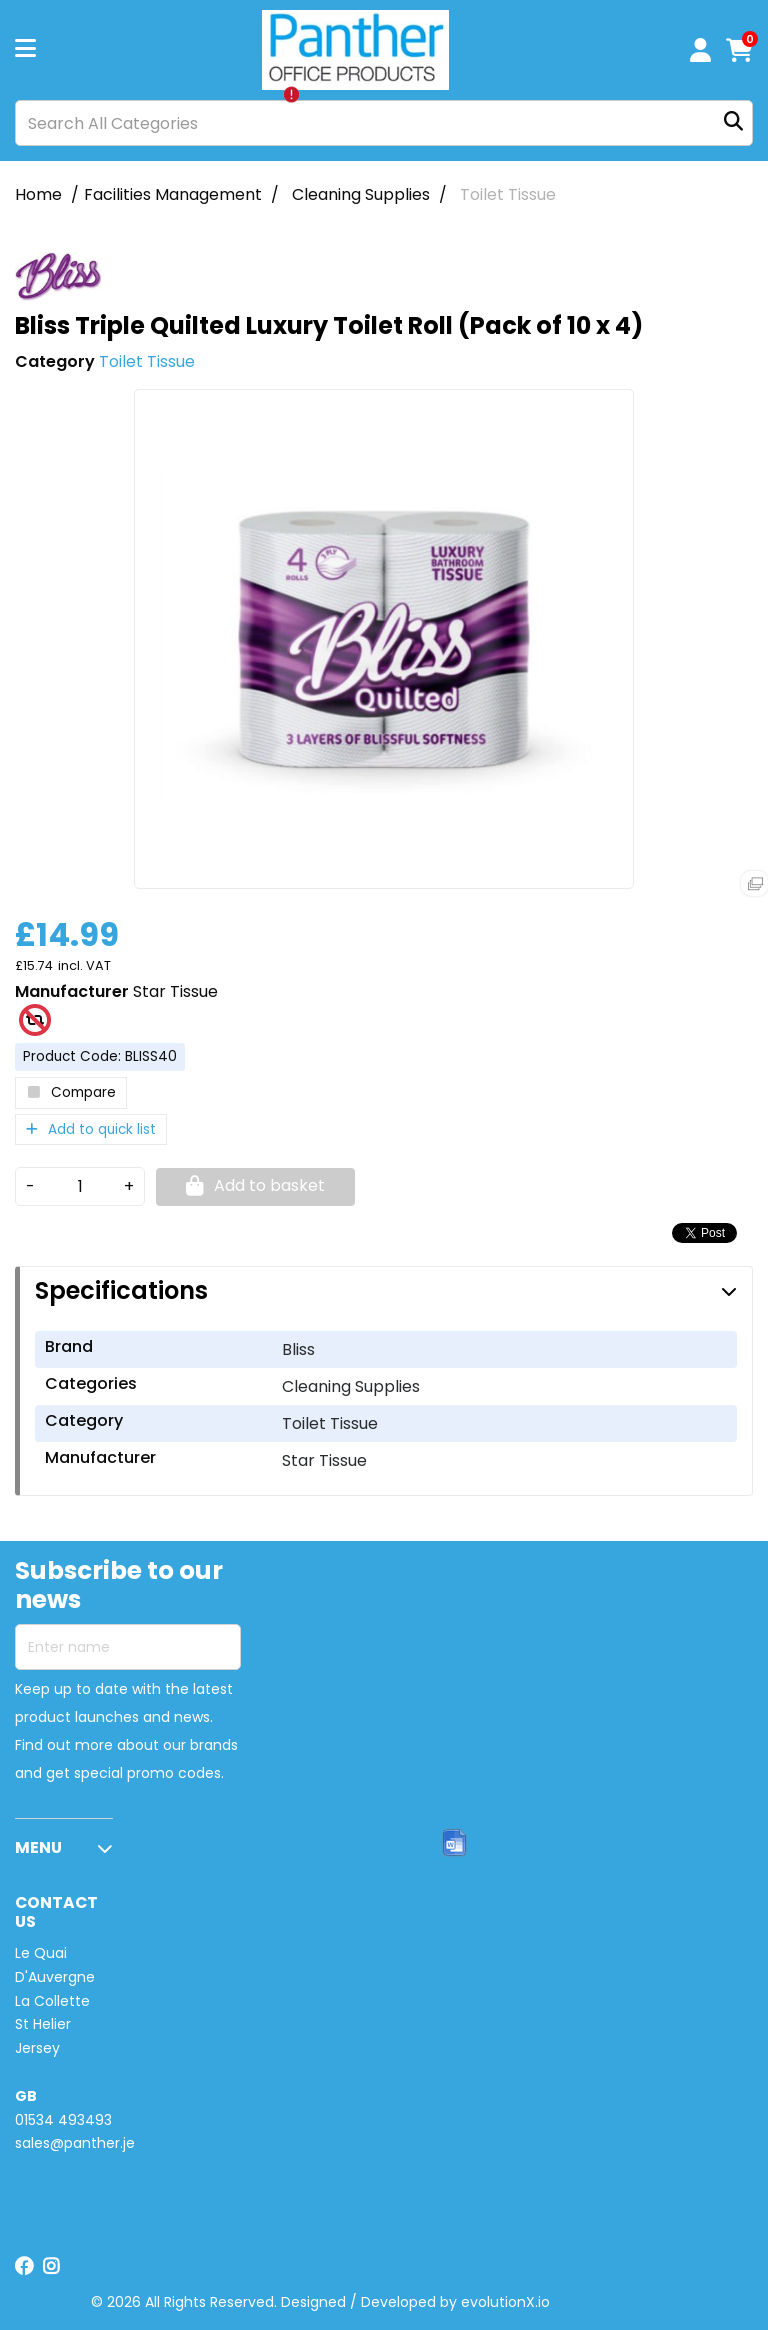 This screenshot has width=768, height=2330. Describe the element at coordinates (291, 94) in the screenshot. I see `indicates a critical error or dangerous action` at that location.